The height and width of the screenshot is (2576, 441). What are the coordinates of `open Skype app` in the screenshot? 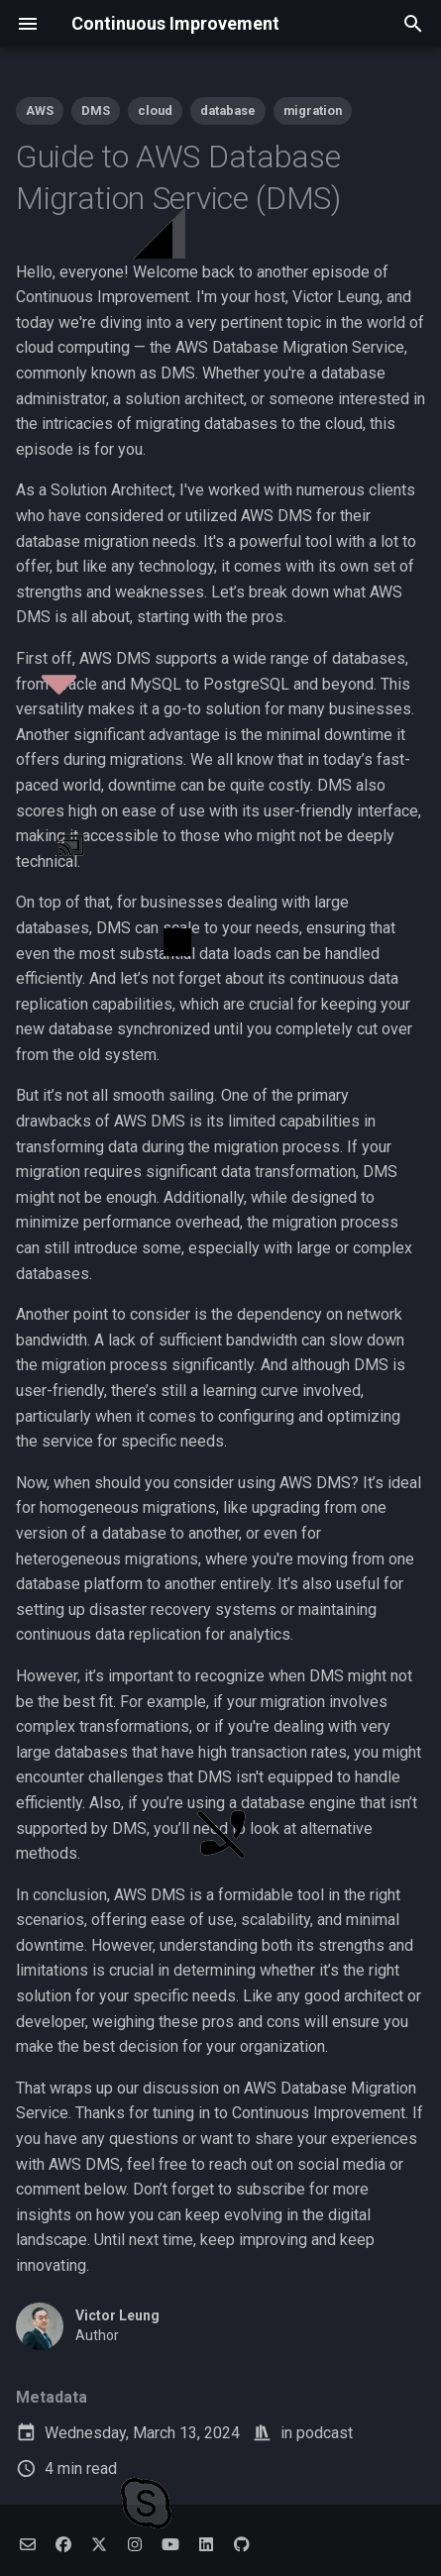 It's located at (146, 2503).